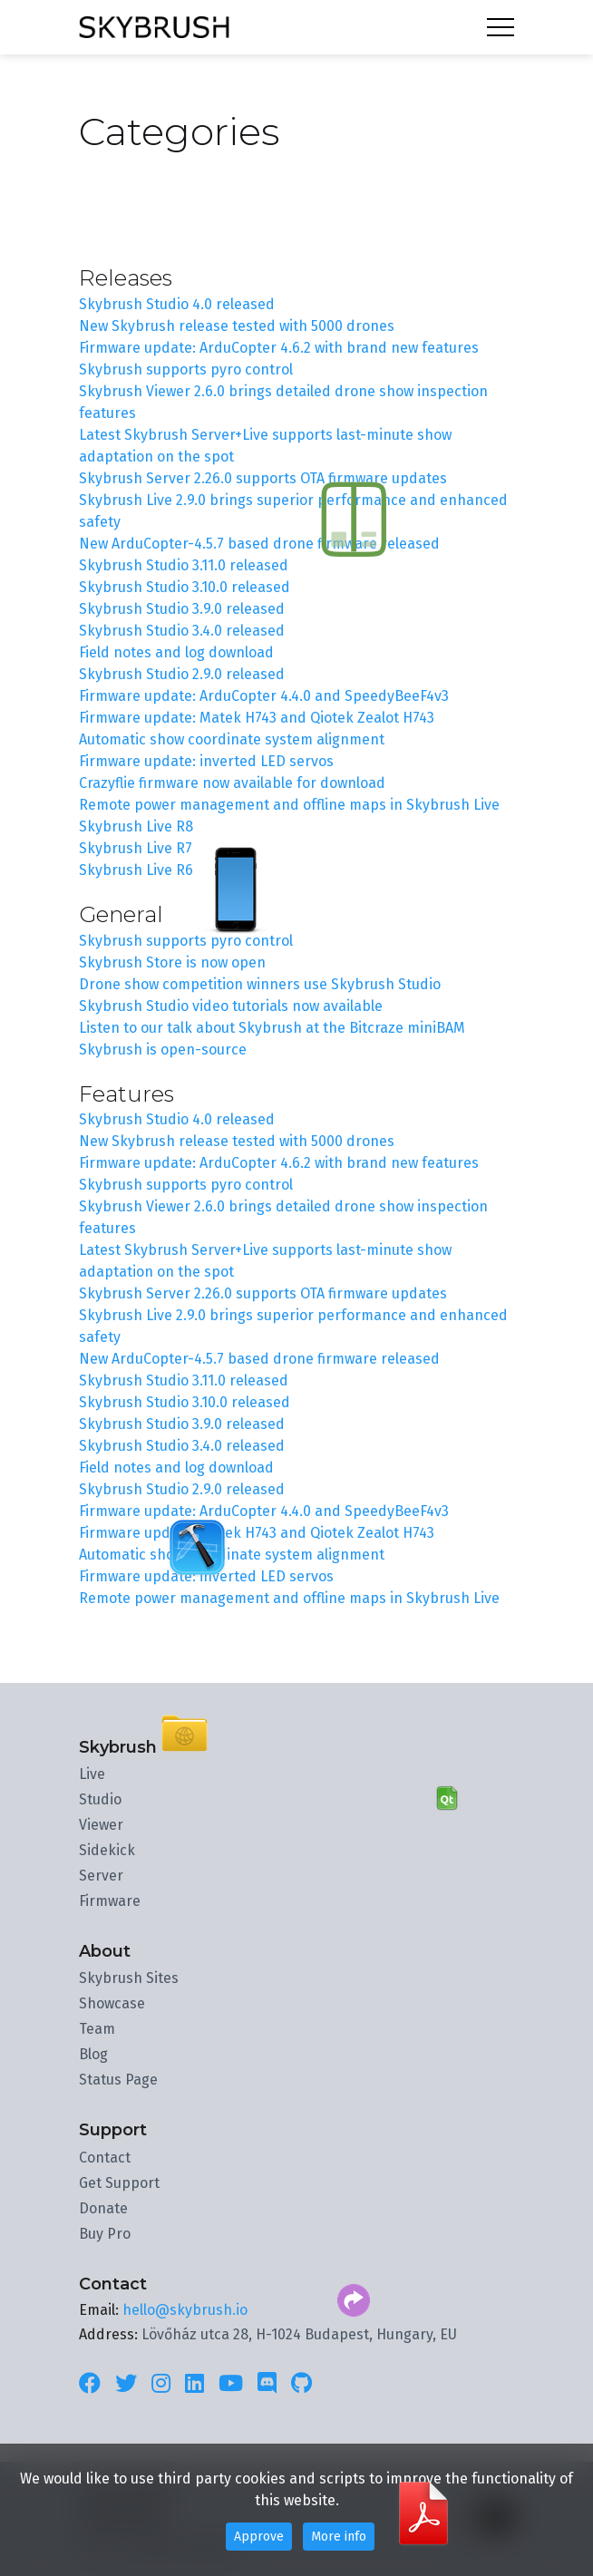 The image size is (593, 2576). I want to click on open a PDF document, so click(423, 2514).